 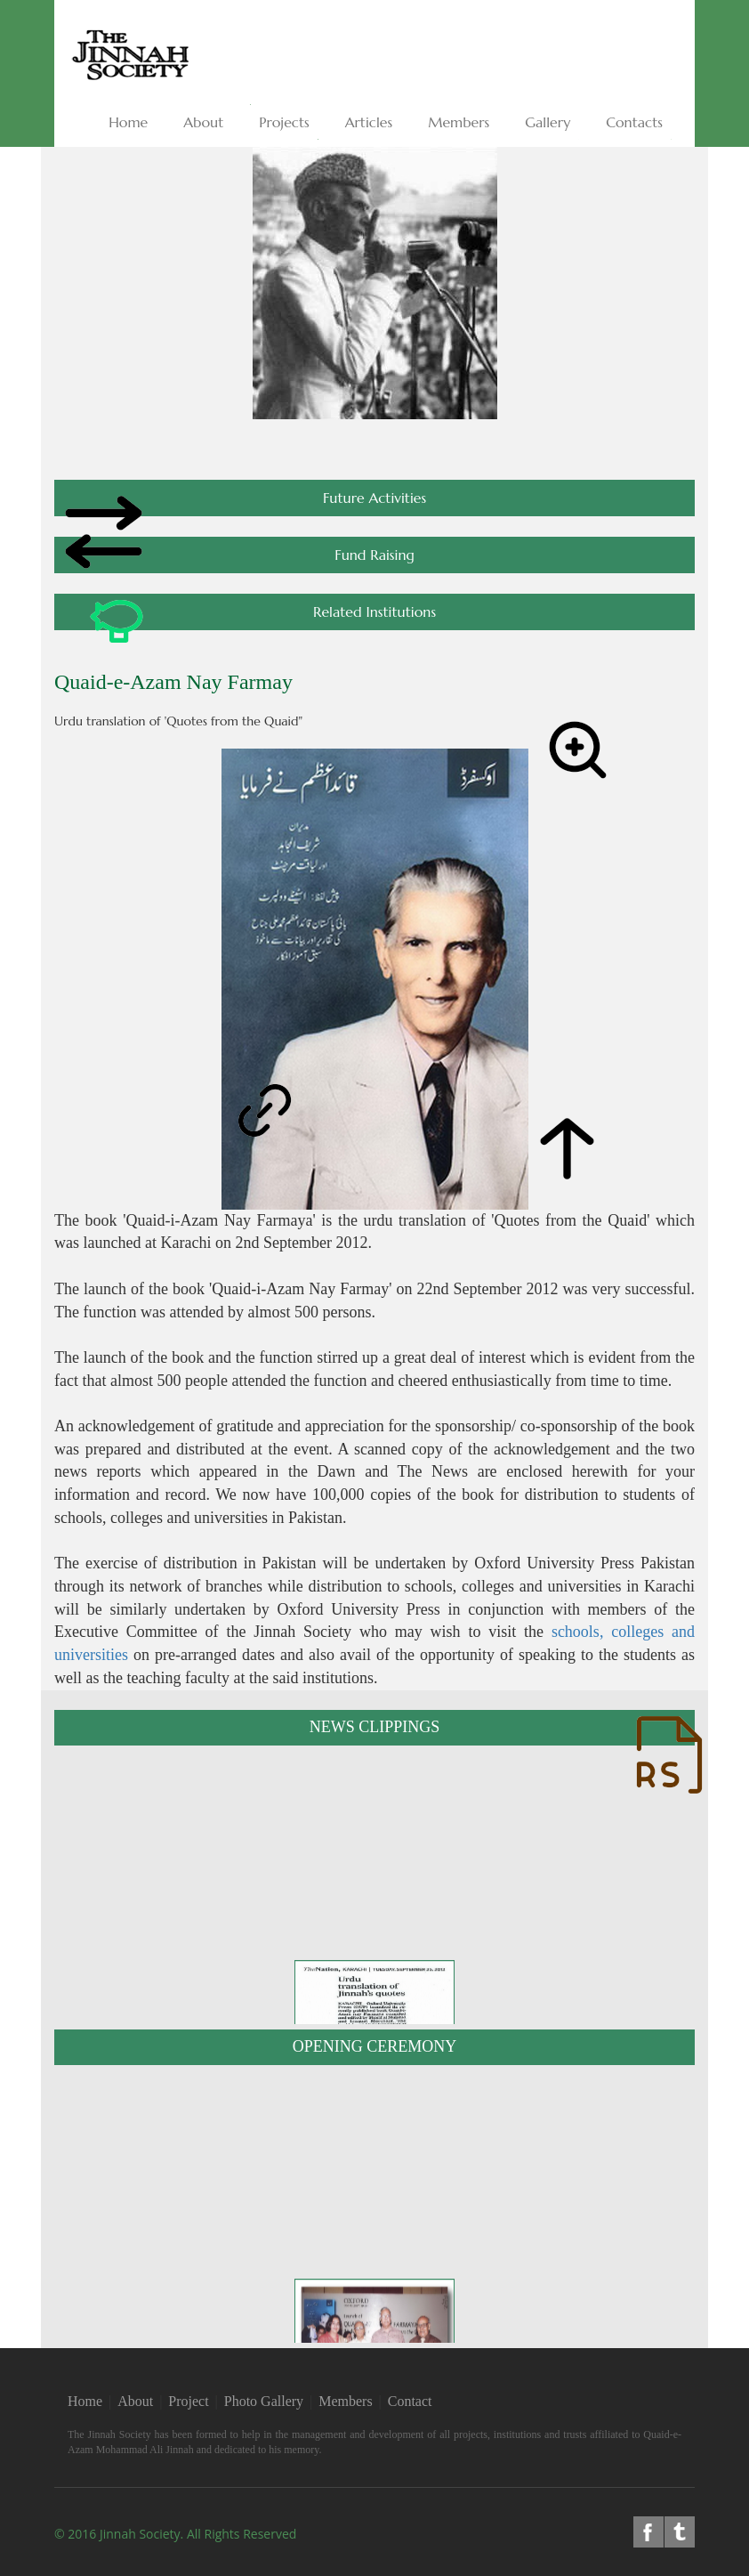 What do you see at coordinates (567, 1148) in the screenshot?
I see `scroll to top of page` at bounding box center [567, 1148].